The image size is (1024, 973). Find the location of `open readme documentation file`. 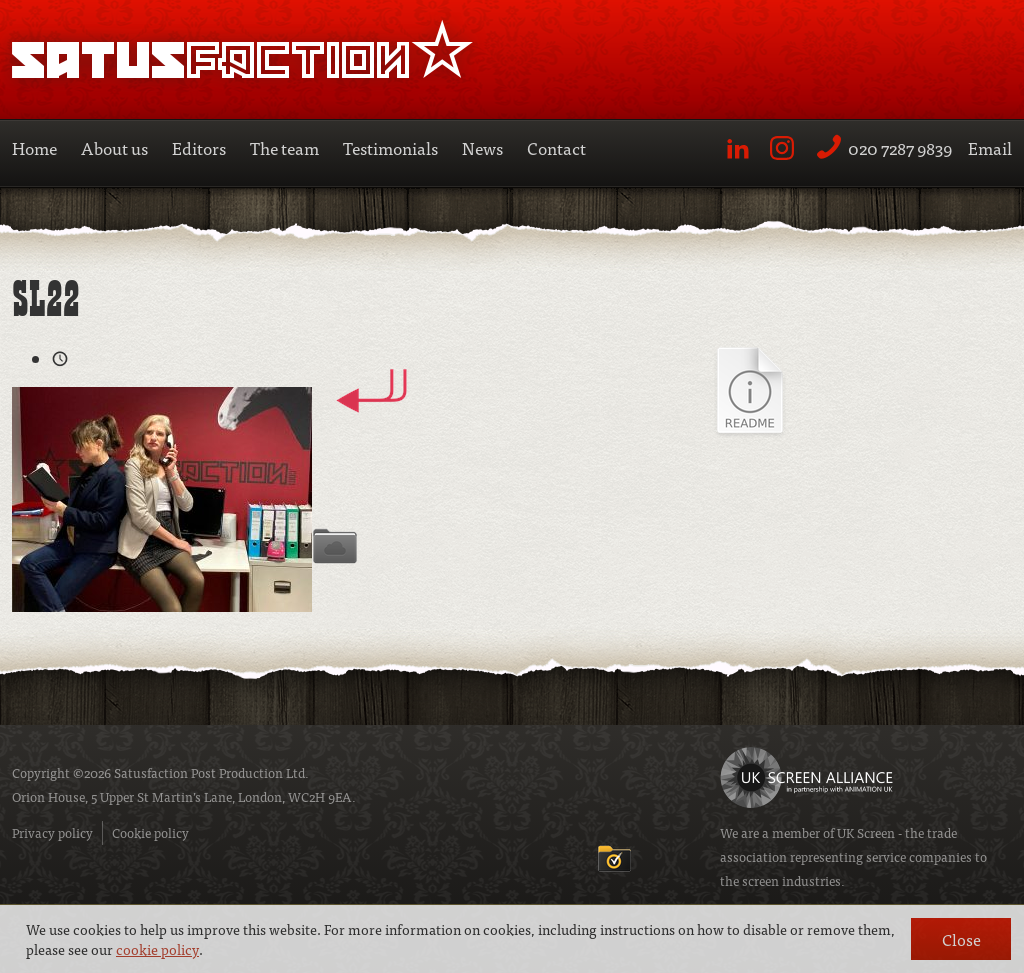

open readme documentation file is located at coordinates (750, 392).